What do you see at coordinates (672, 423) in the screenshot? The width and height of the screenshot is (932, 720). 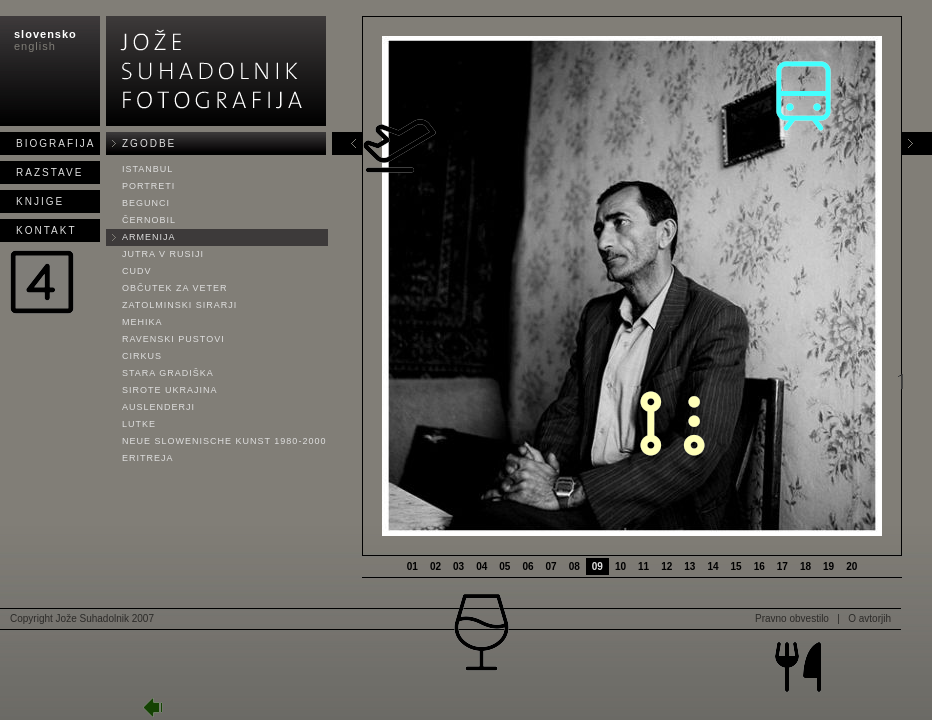 I see `create a draft pull request` at bounding box center [672, 423].